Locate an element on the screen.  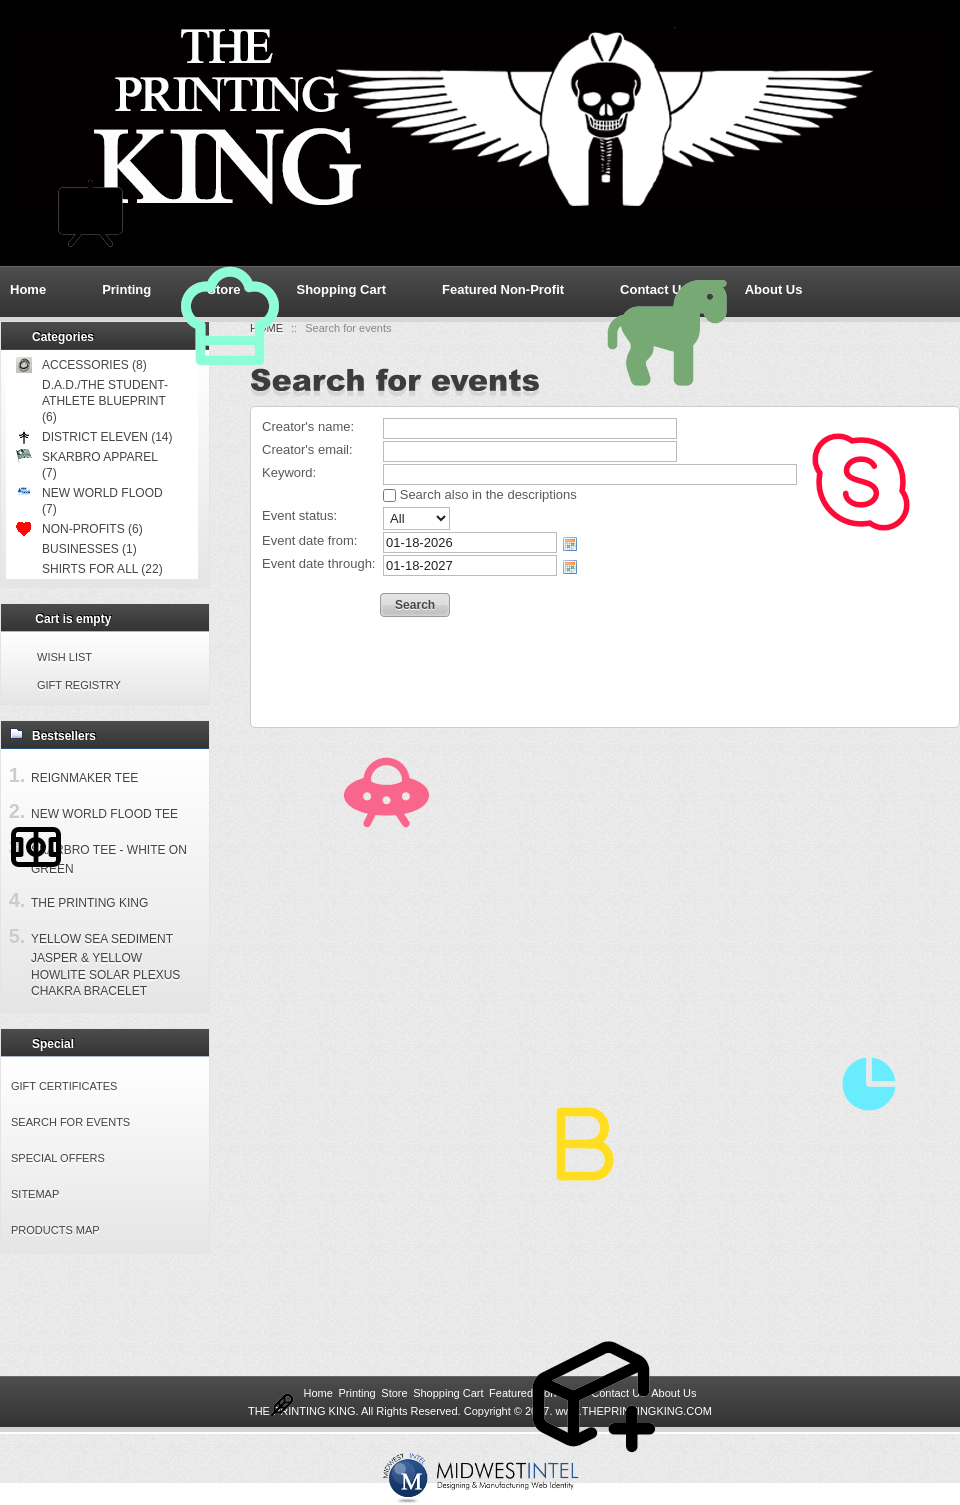
access cooking or recipe features is located at coordinates (230, 316).